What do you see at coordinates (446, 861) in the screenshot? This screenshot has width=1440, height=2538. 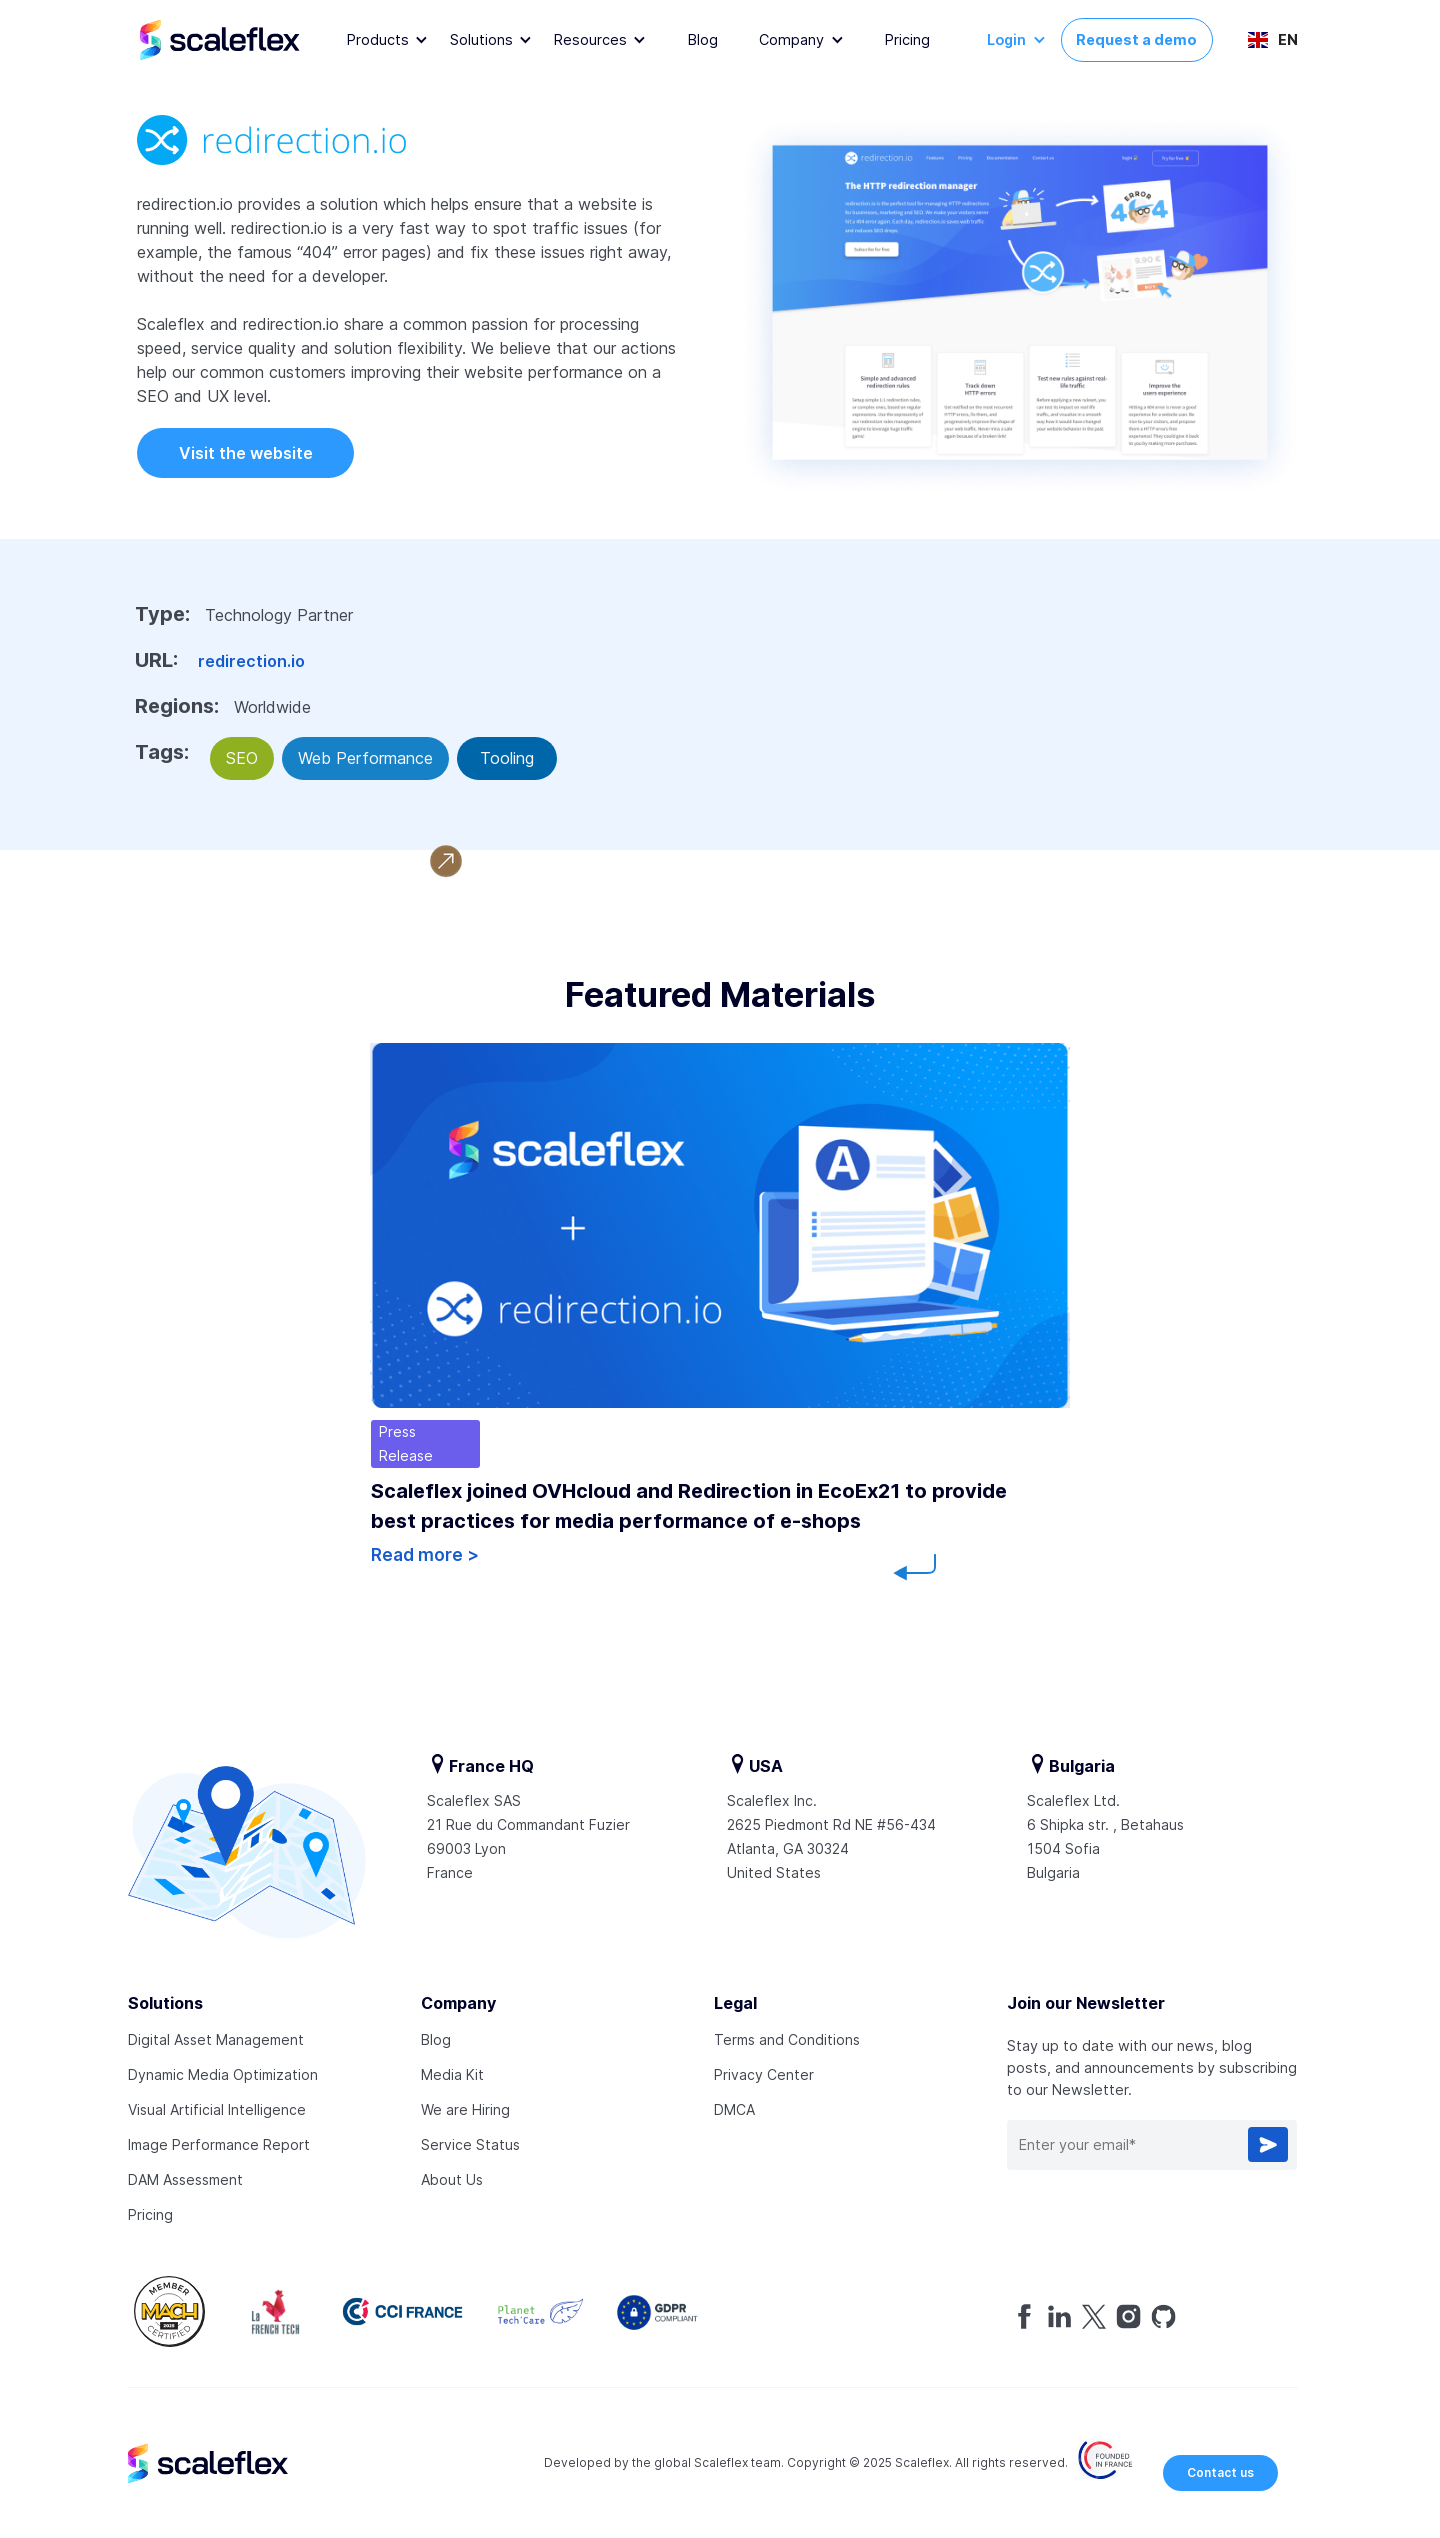 I see `indicates a symbolic link or shortcut to another file` at bounding box center [446, 861].